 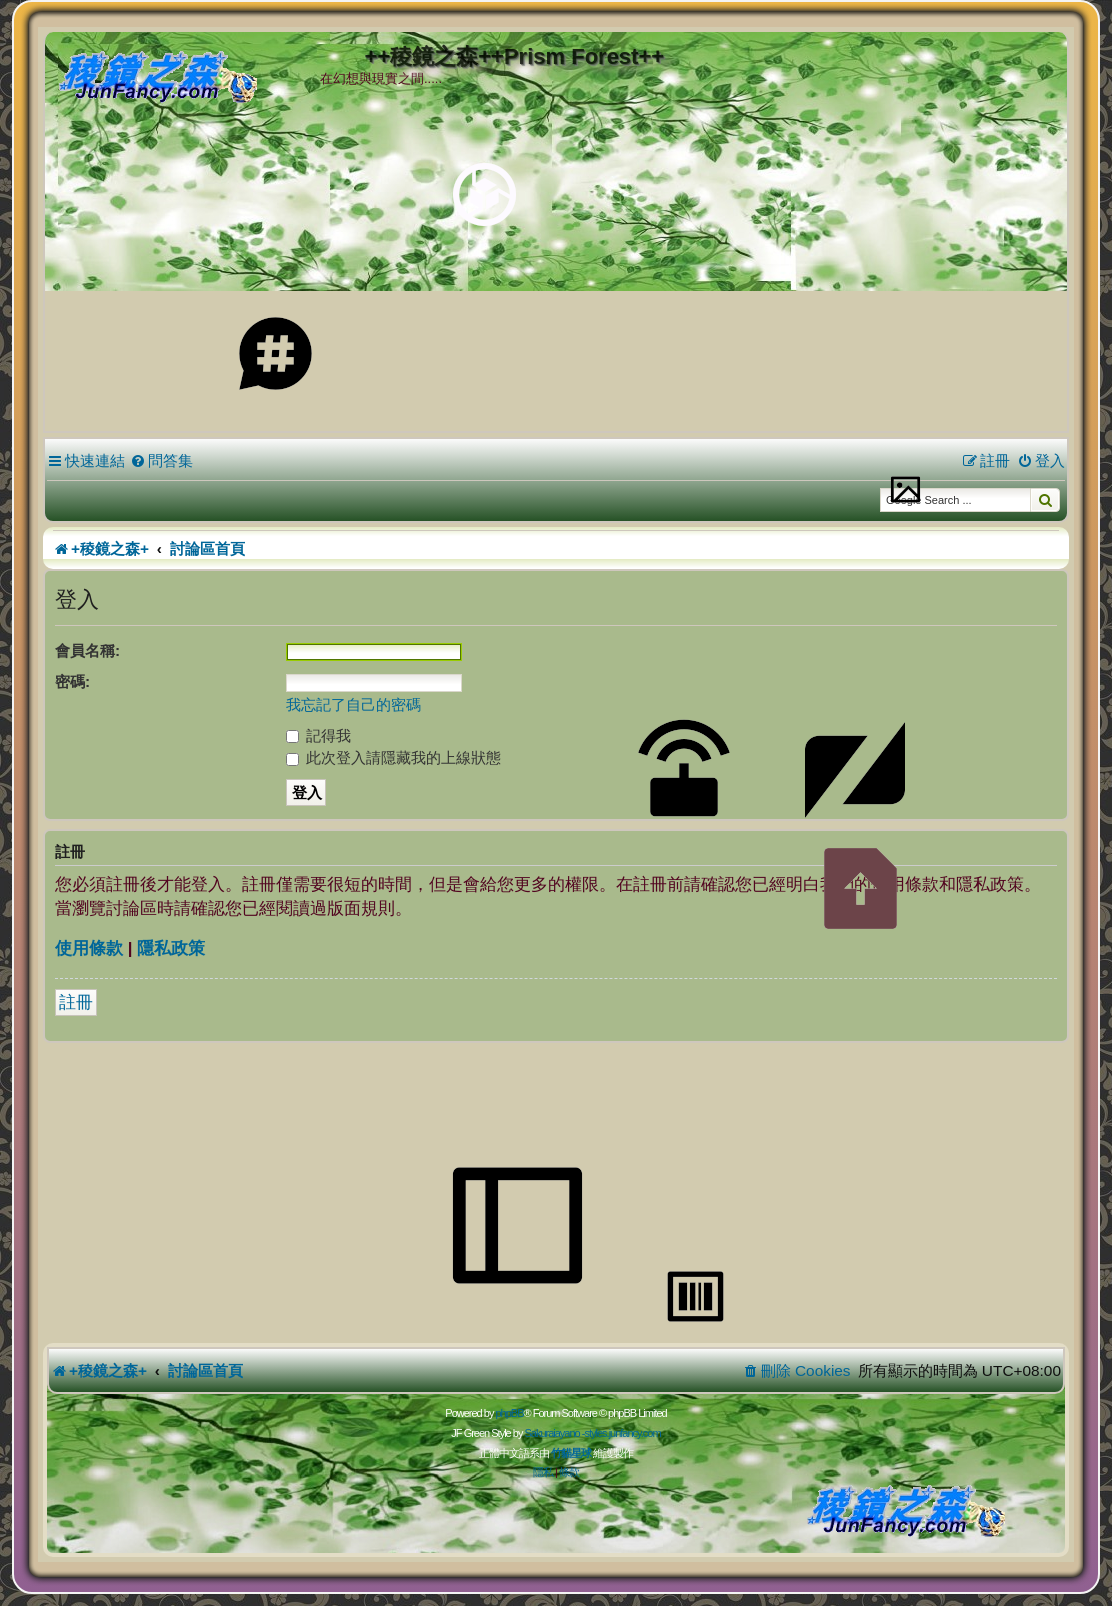 What do you see at coordinates (275, 353) in the screenshot?
I see `open a chat channel or thread` at bounding box center [275, 353].